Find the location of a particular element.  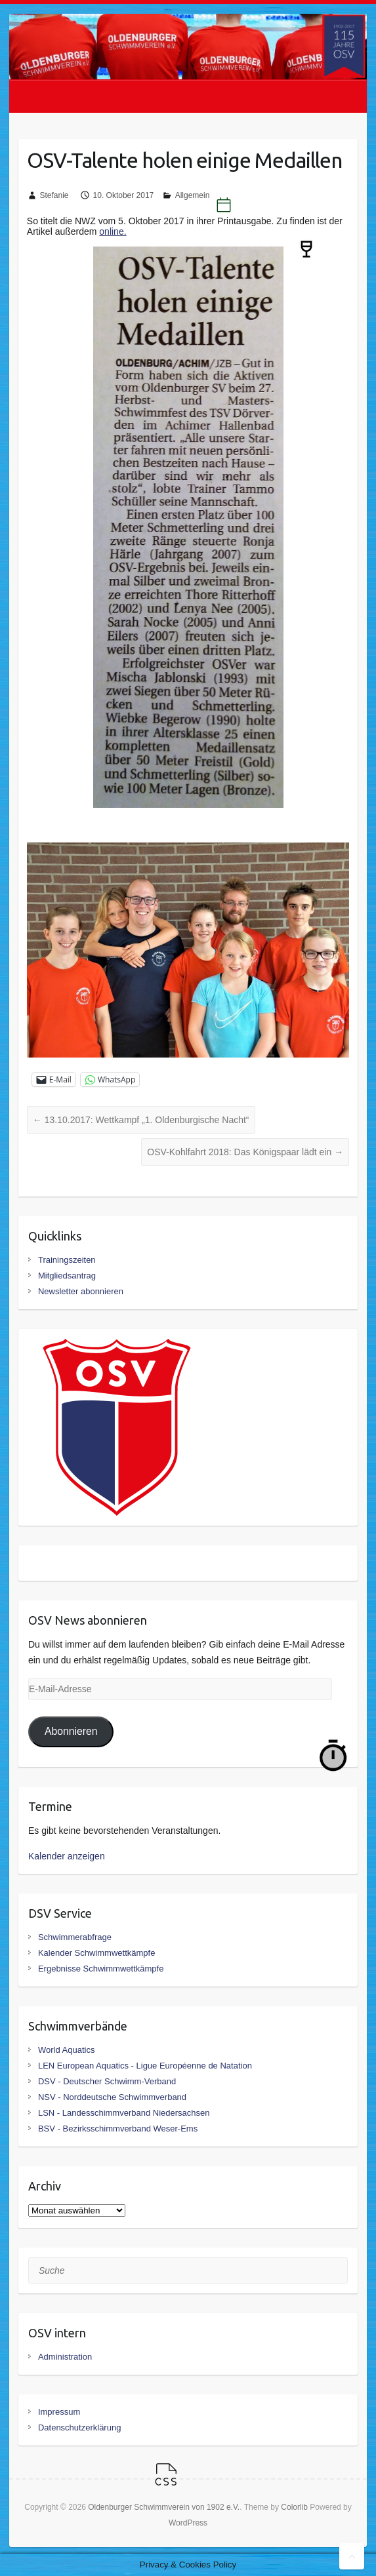

view calendar or scheduled events is located at coordinates (224, 205).